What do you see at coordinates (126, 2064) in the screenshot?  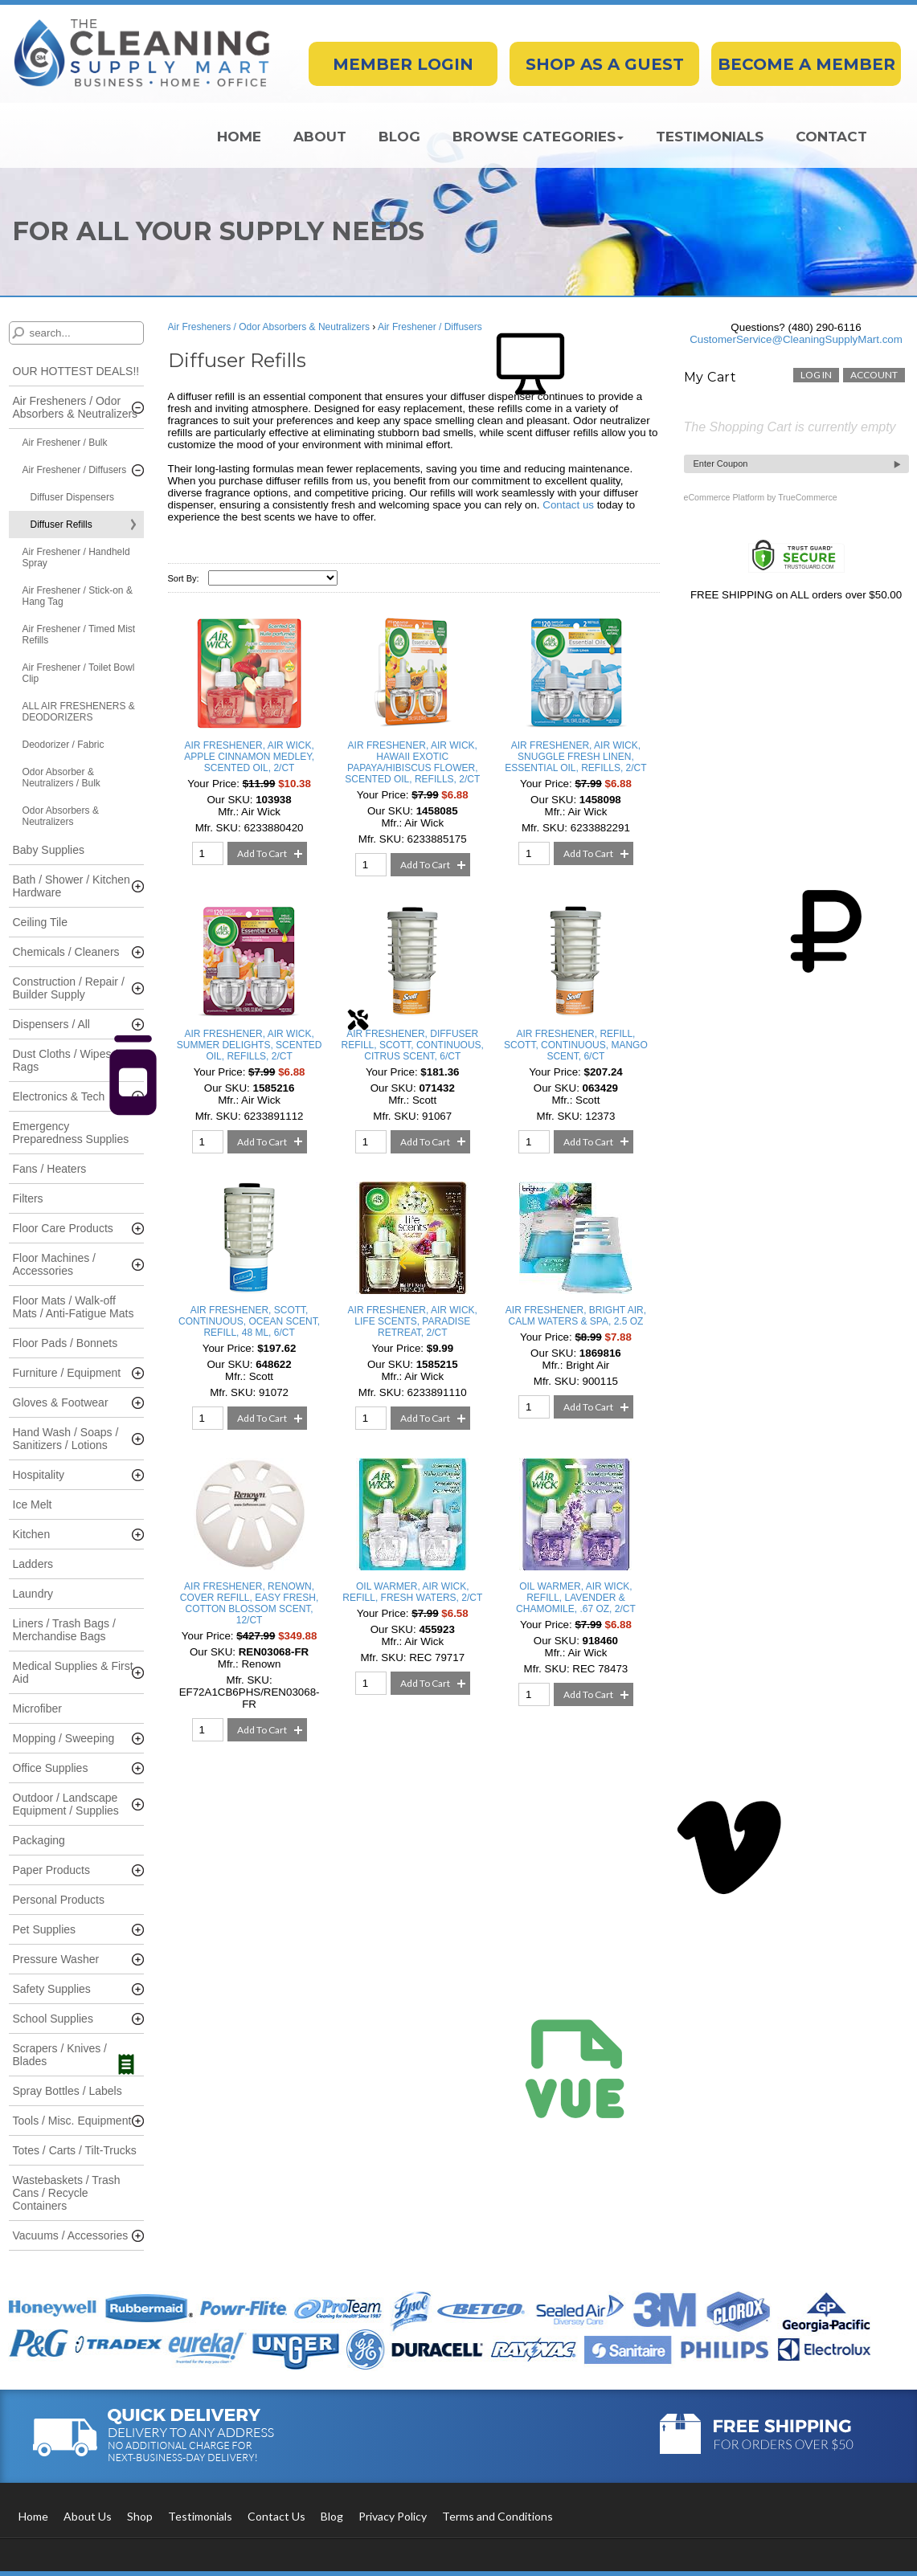 I see `view purchase receipt or transaction history` at bounding box center [126, 2064].